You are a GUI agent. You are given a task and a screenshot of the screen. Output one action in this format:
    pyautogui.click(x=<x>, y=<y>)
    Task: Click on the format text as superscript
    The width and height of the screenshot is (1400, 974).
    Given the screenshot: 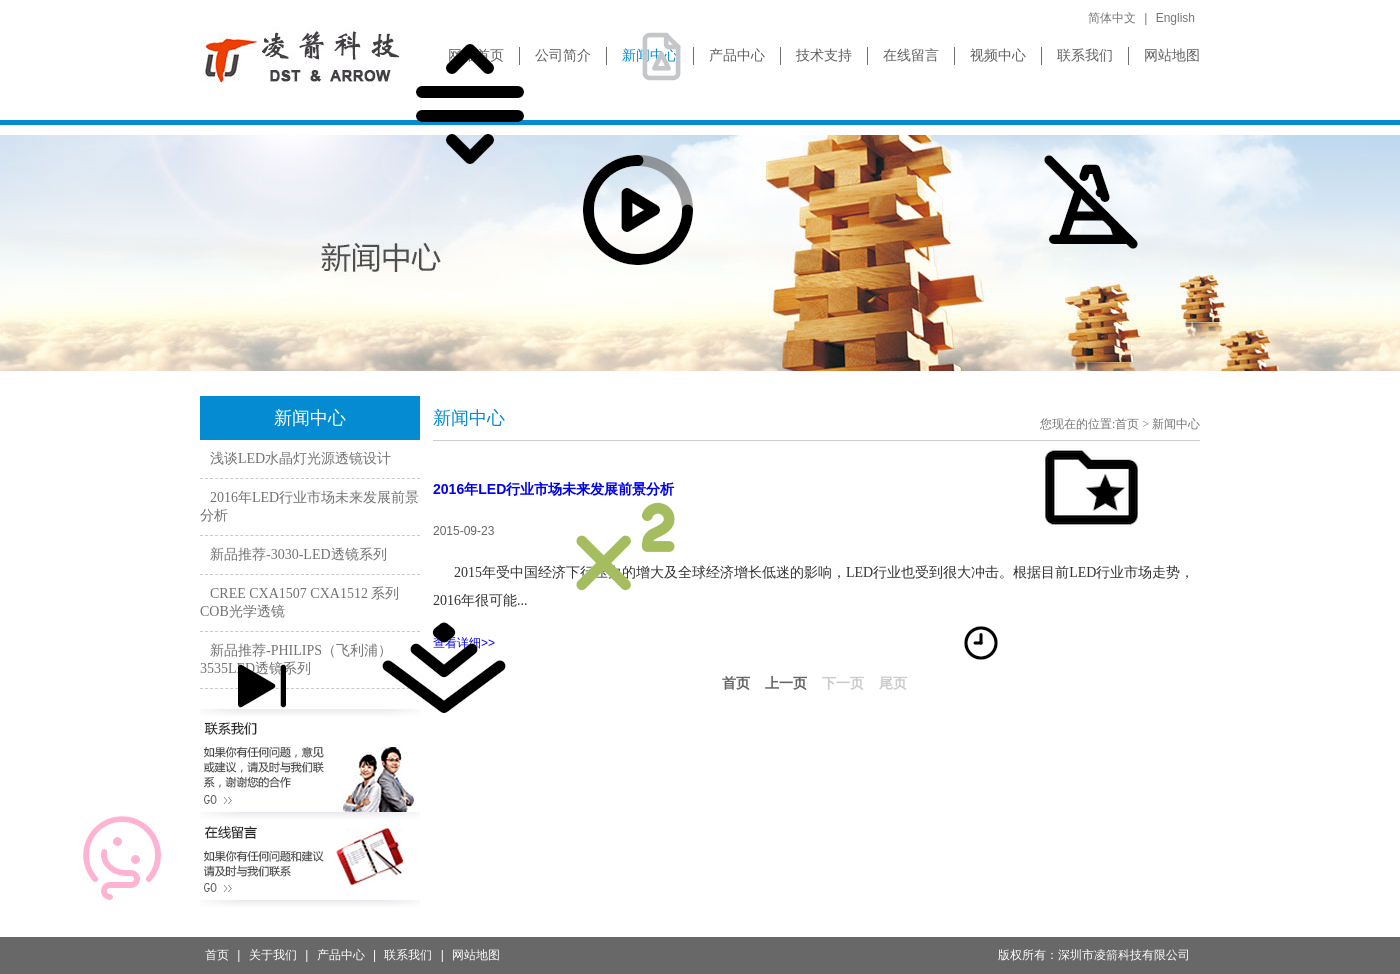 What is the action you would take?
    pyautogui.click(x=625, y=546)
    